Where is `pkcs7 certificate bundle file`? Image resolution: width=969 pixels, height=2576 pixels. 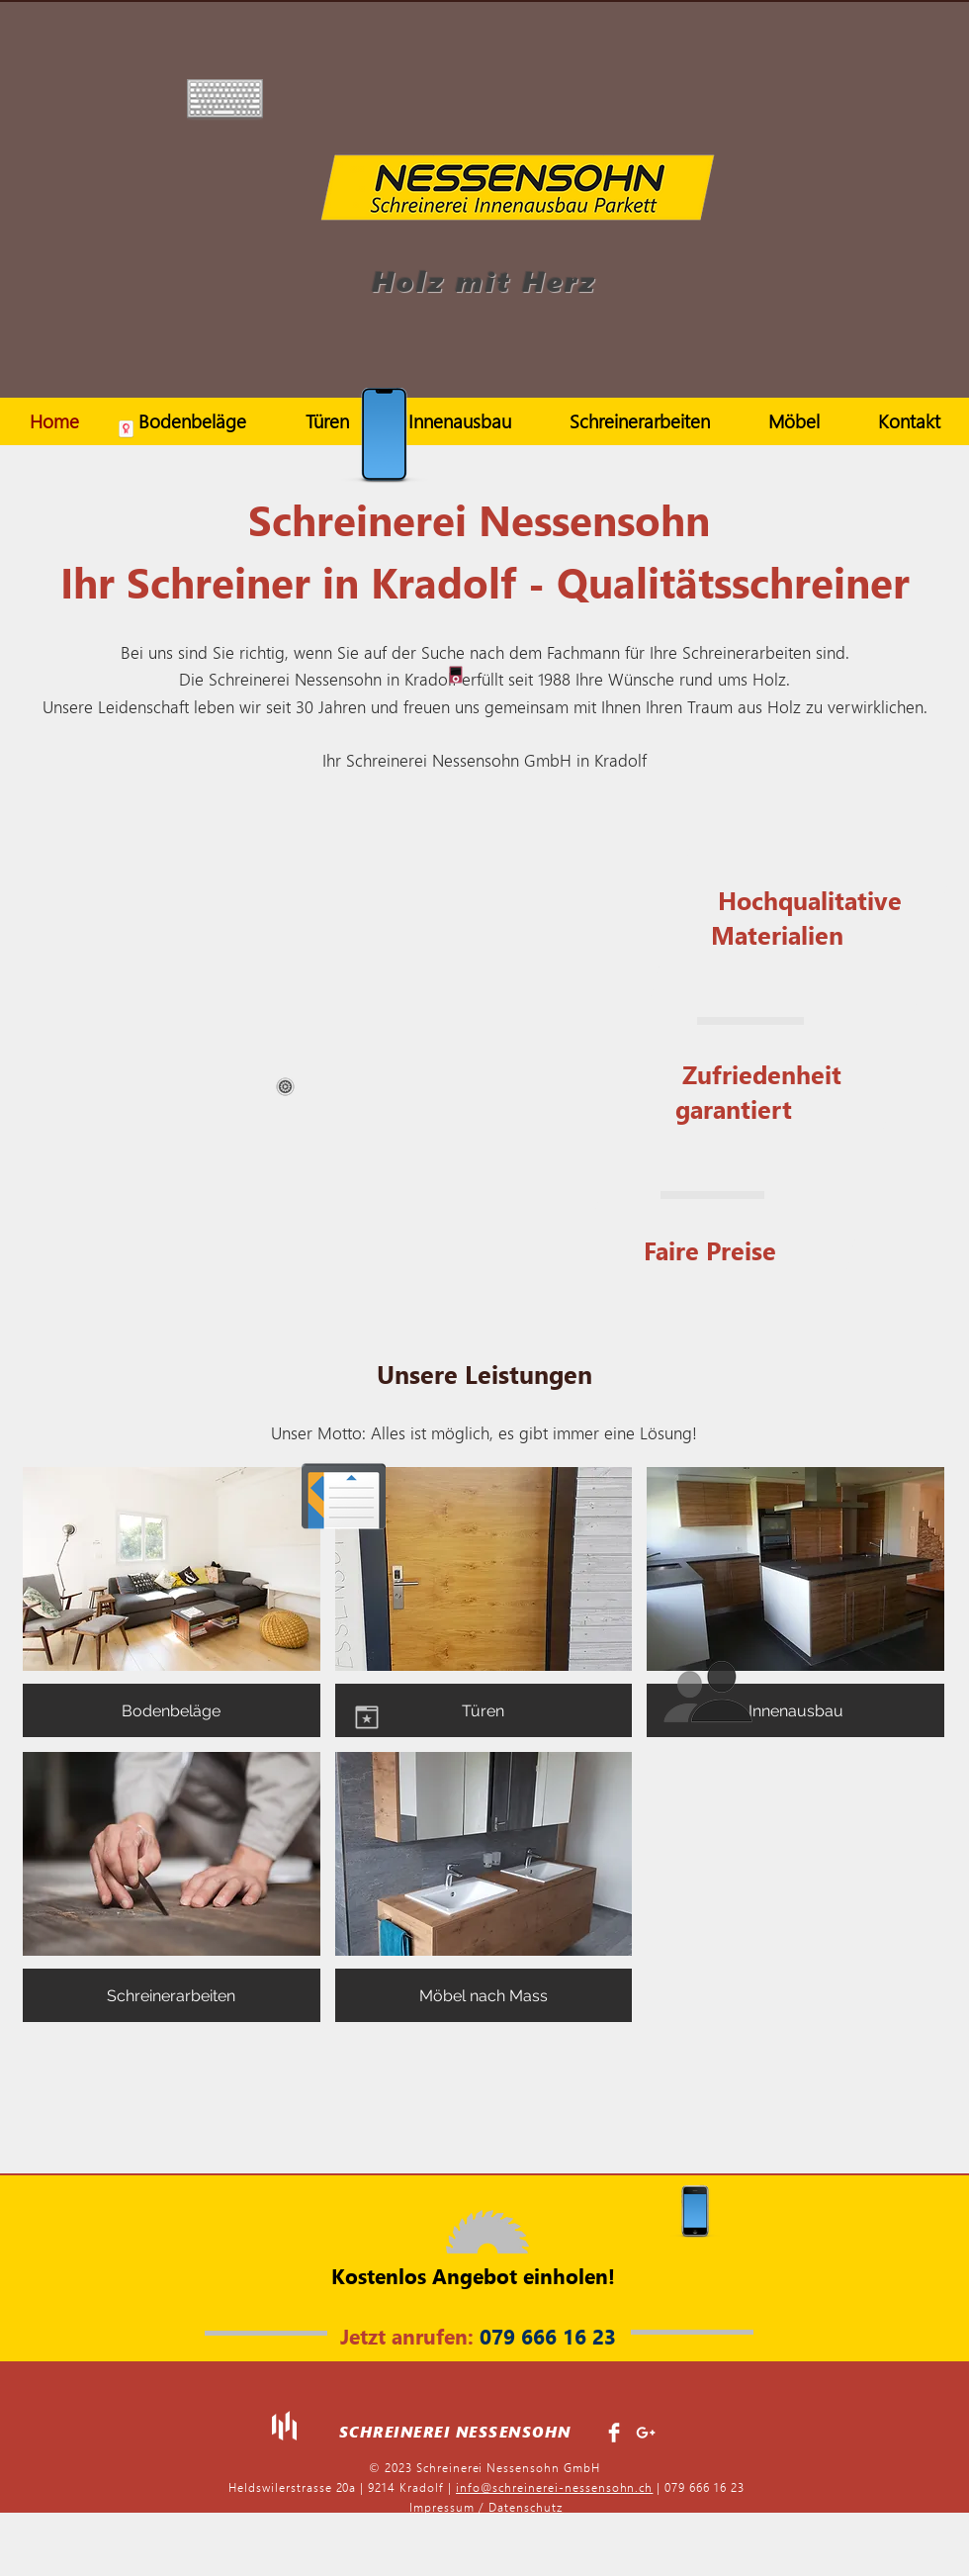 pkcs7 certificate bundle file is located at coordinates (126, 428).